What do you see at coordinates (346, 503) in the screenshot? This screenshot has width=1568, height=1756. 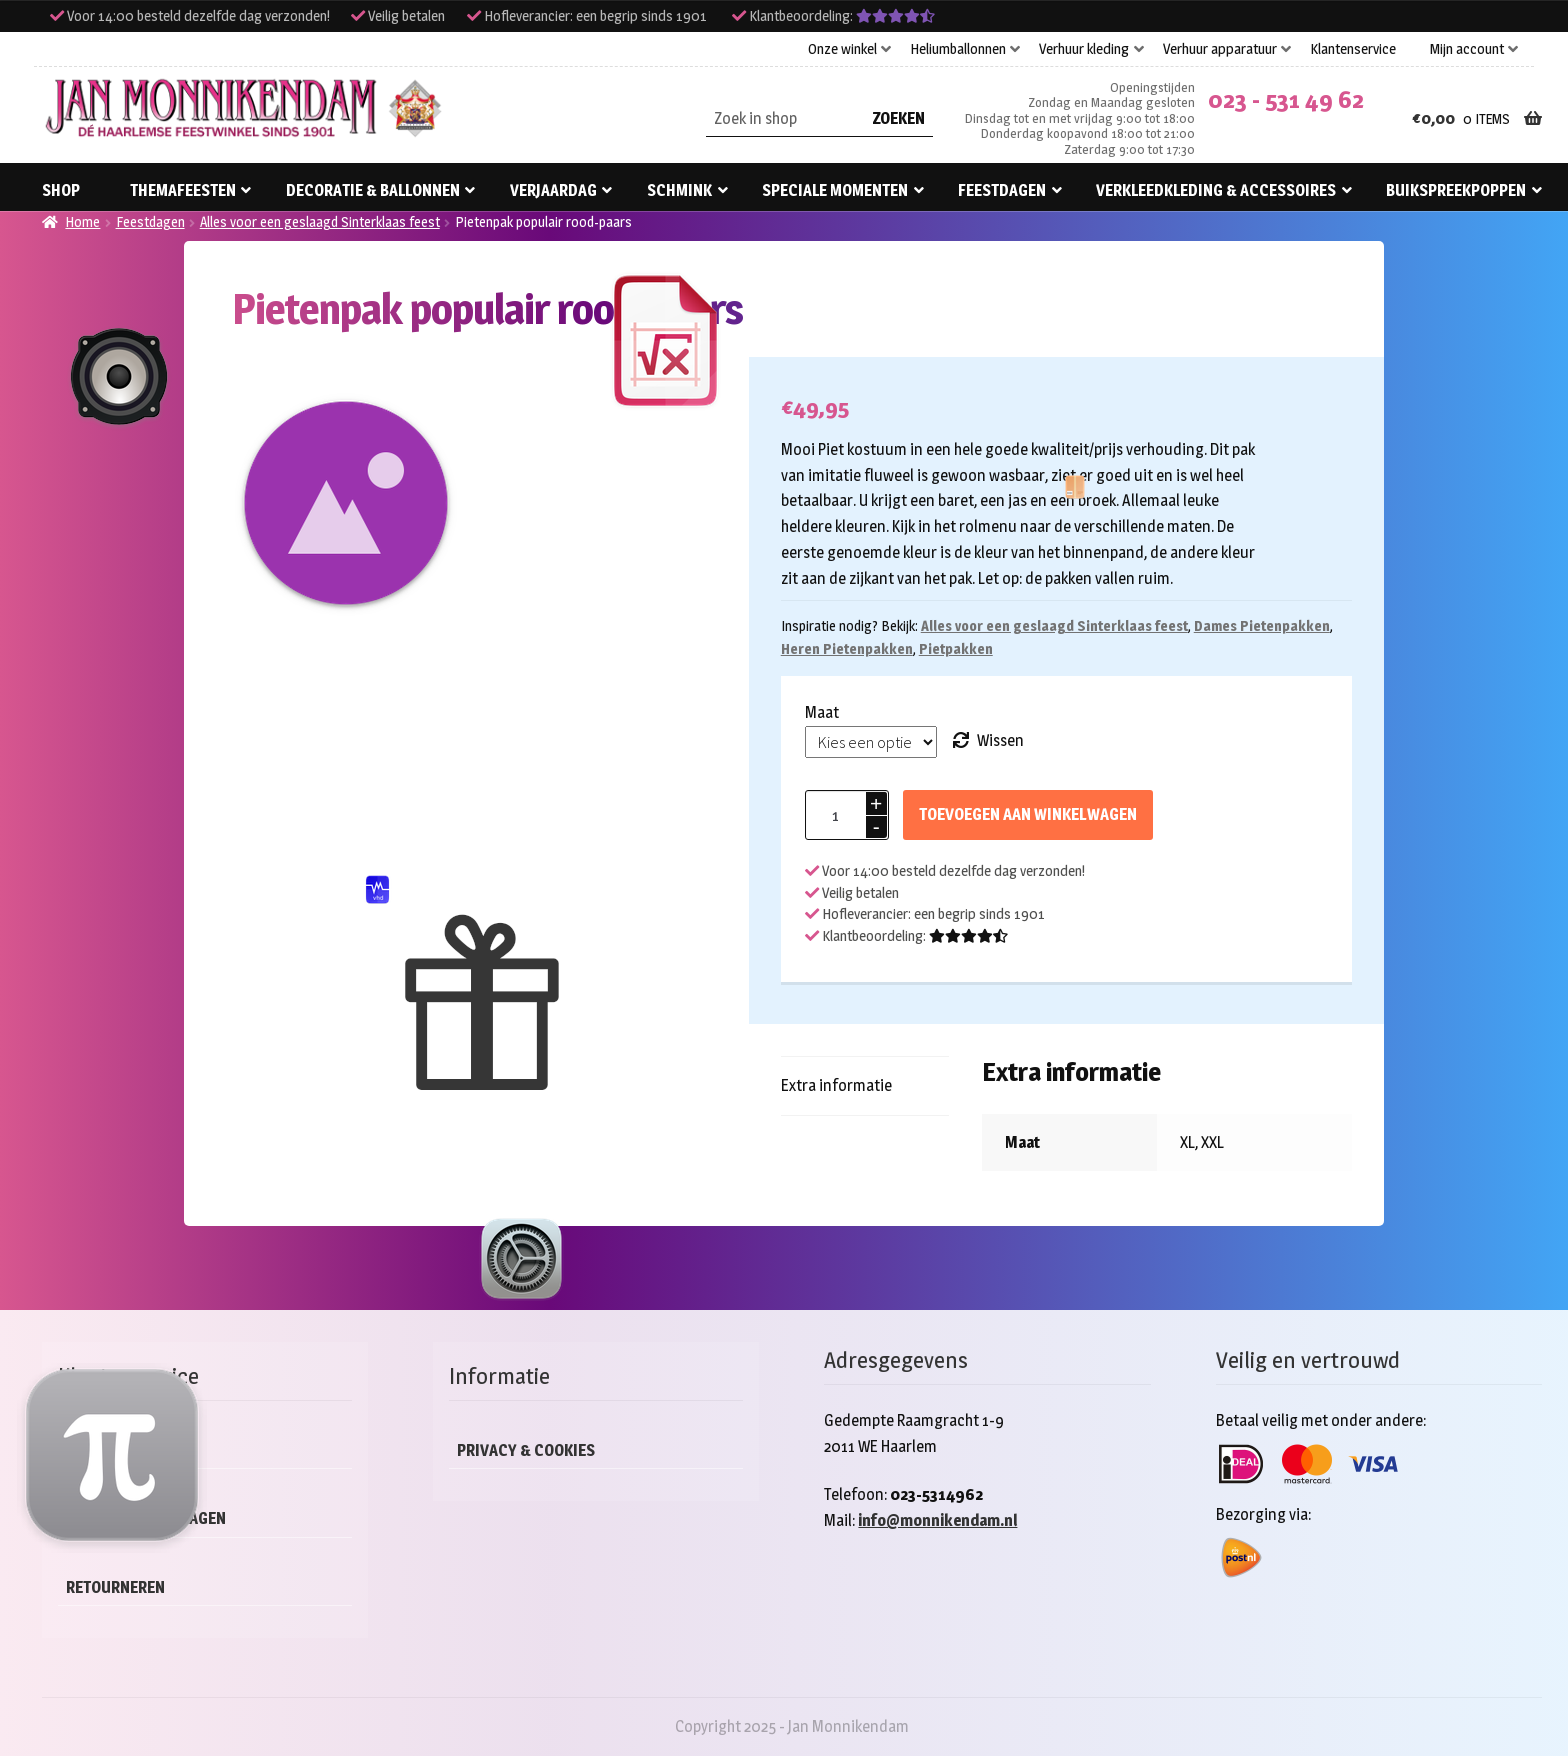 I see `indicates a photo or image file` at bounding box center [346, 503].